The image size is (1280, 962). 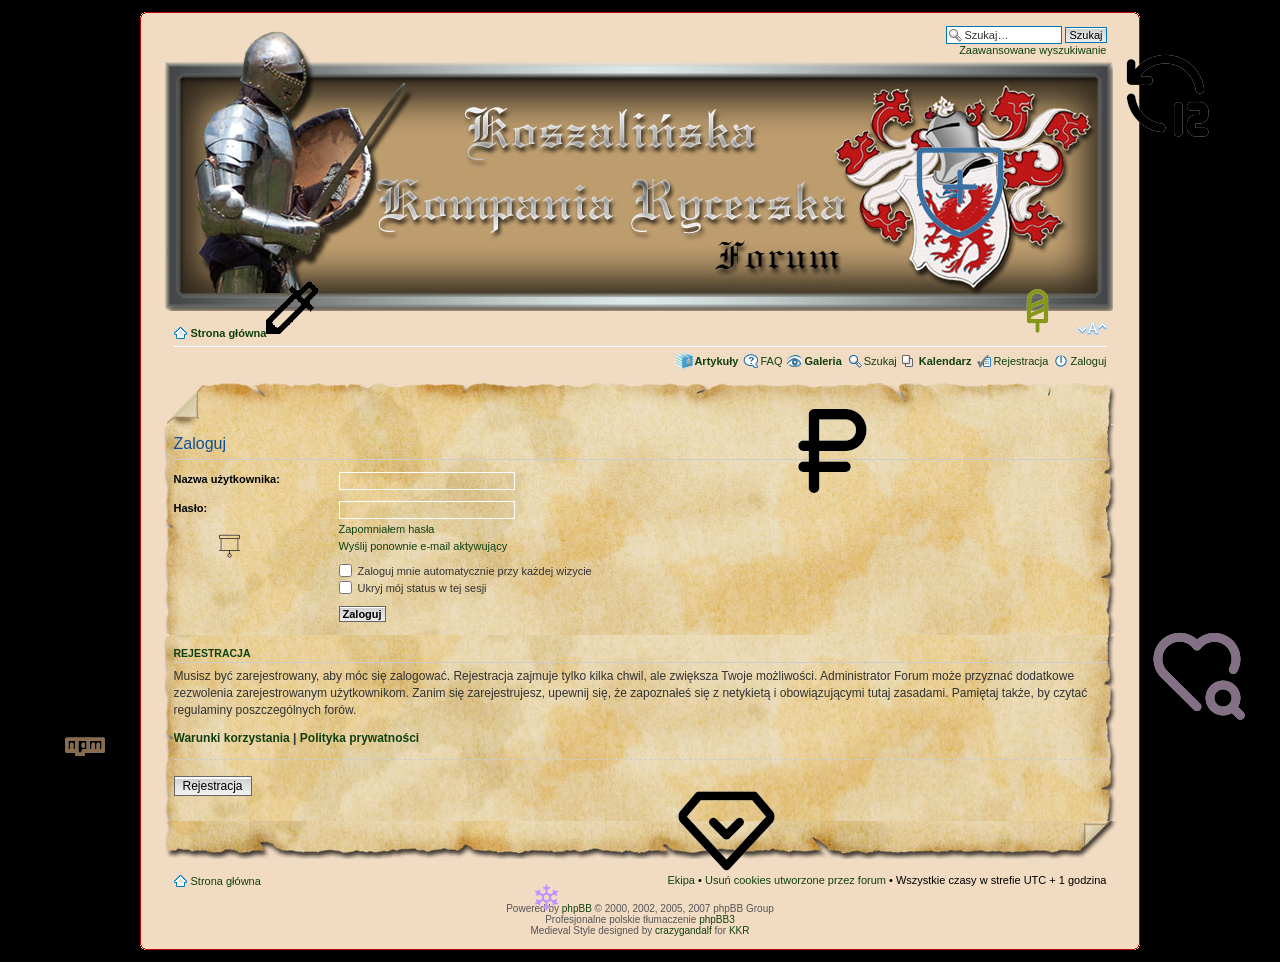 What do you see at coordinates (1165, 93) in the screenshot?
I see `switch to 12-hour time format` at bounding box center [1165, 93].